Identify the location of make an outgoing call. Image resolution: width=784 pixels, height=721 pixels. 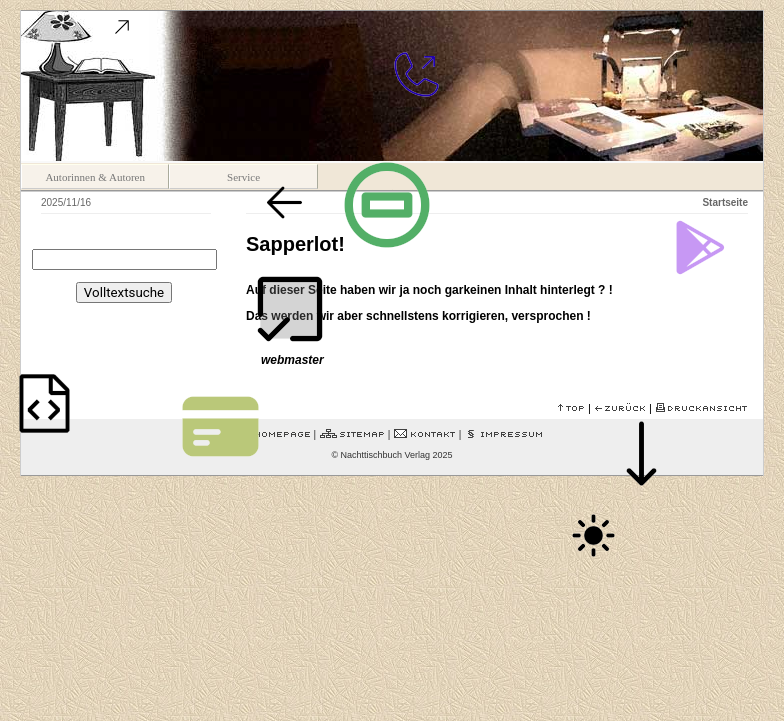
(417, 73).